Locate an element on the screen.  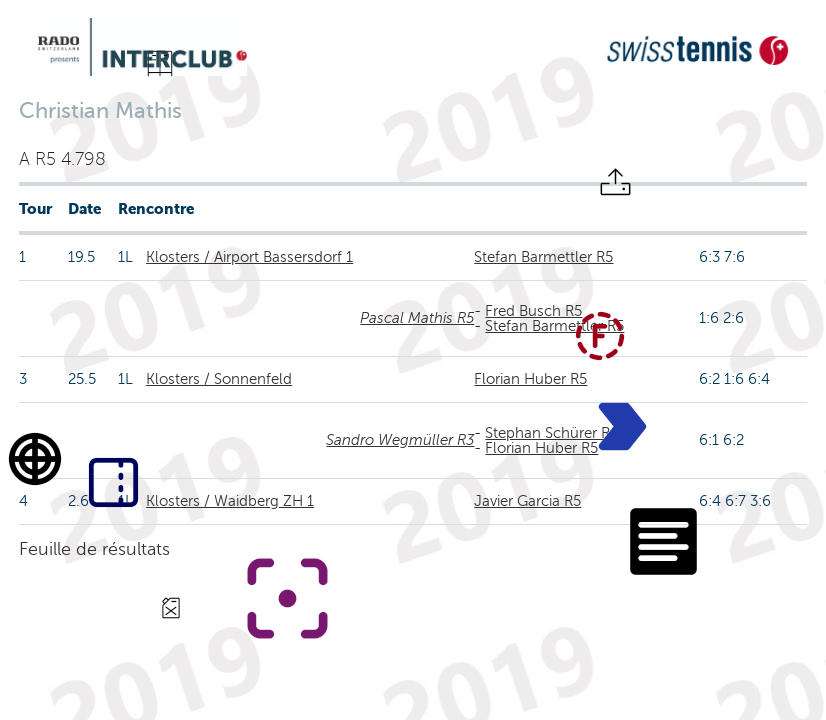
access storage lockers is located at coordinates (160, 63).